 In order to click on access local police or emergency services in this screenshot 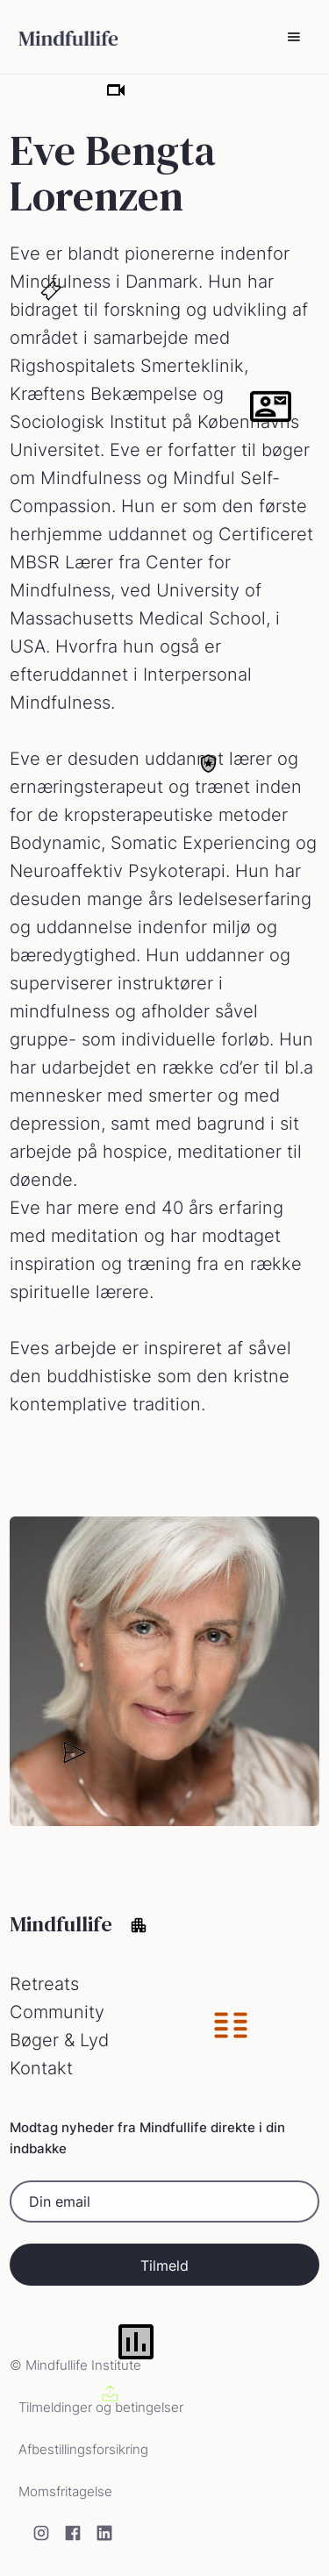, I will do `click(208, 763)`.